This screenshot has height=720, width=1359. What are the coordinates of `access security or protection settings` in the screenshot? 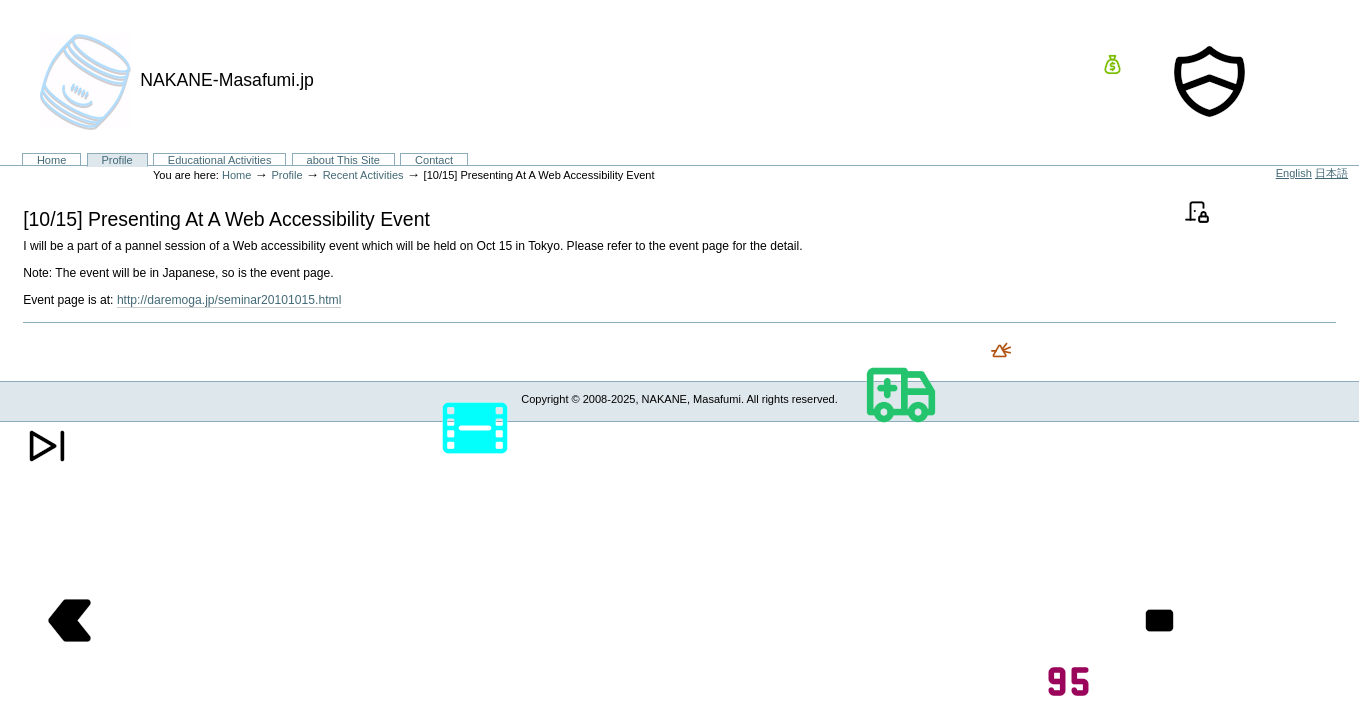 It's located at (1209, 81).